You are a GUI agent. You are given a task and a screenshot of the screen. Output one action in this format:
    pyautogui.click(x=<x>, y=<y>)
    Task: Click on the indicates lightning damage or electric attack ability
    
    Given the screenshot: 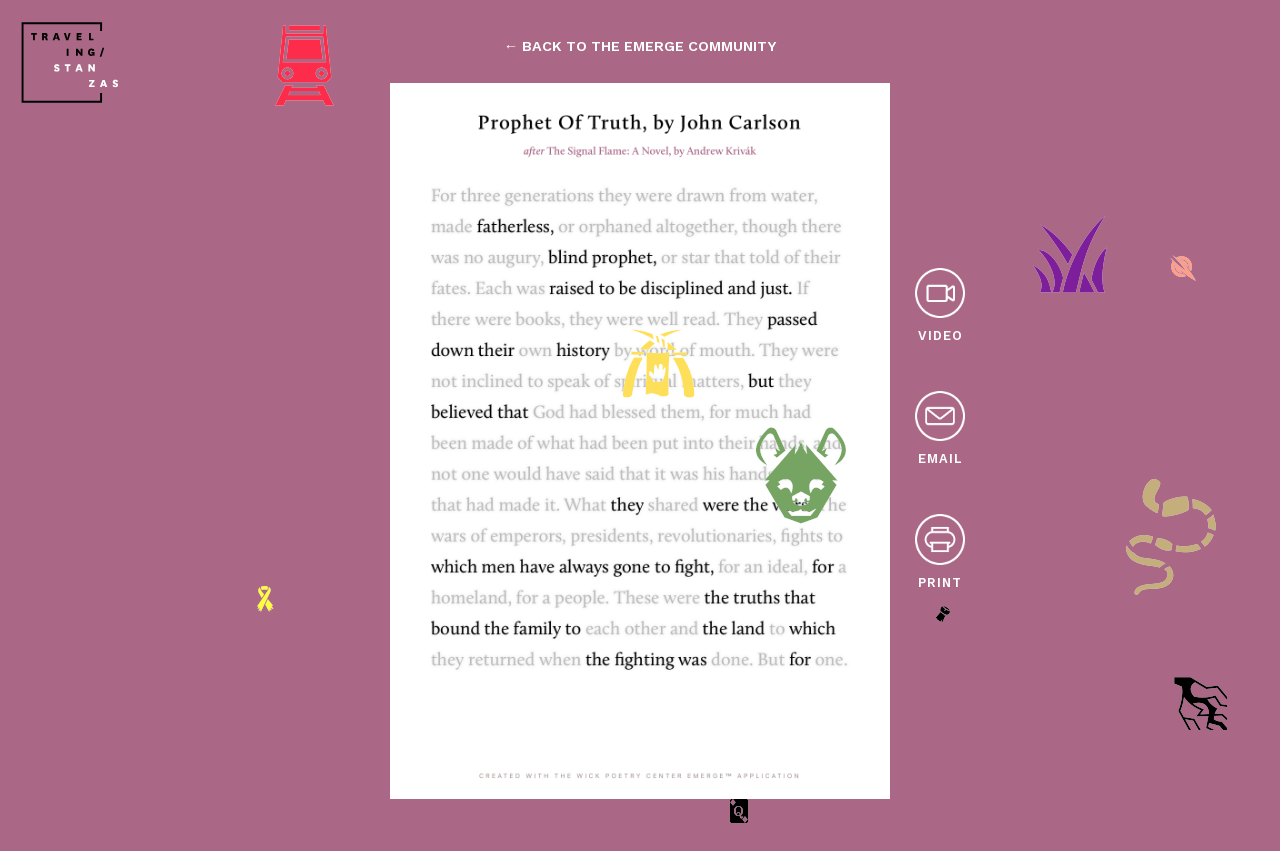 What is the action you would take?
    pyautogui.click(x=1200, y=703)
    